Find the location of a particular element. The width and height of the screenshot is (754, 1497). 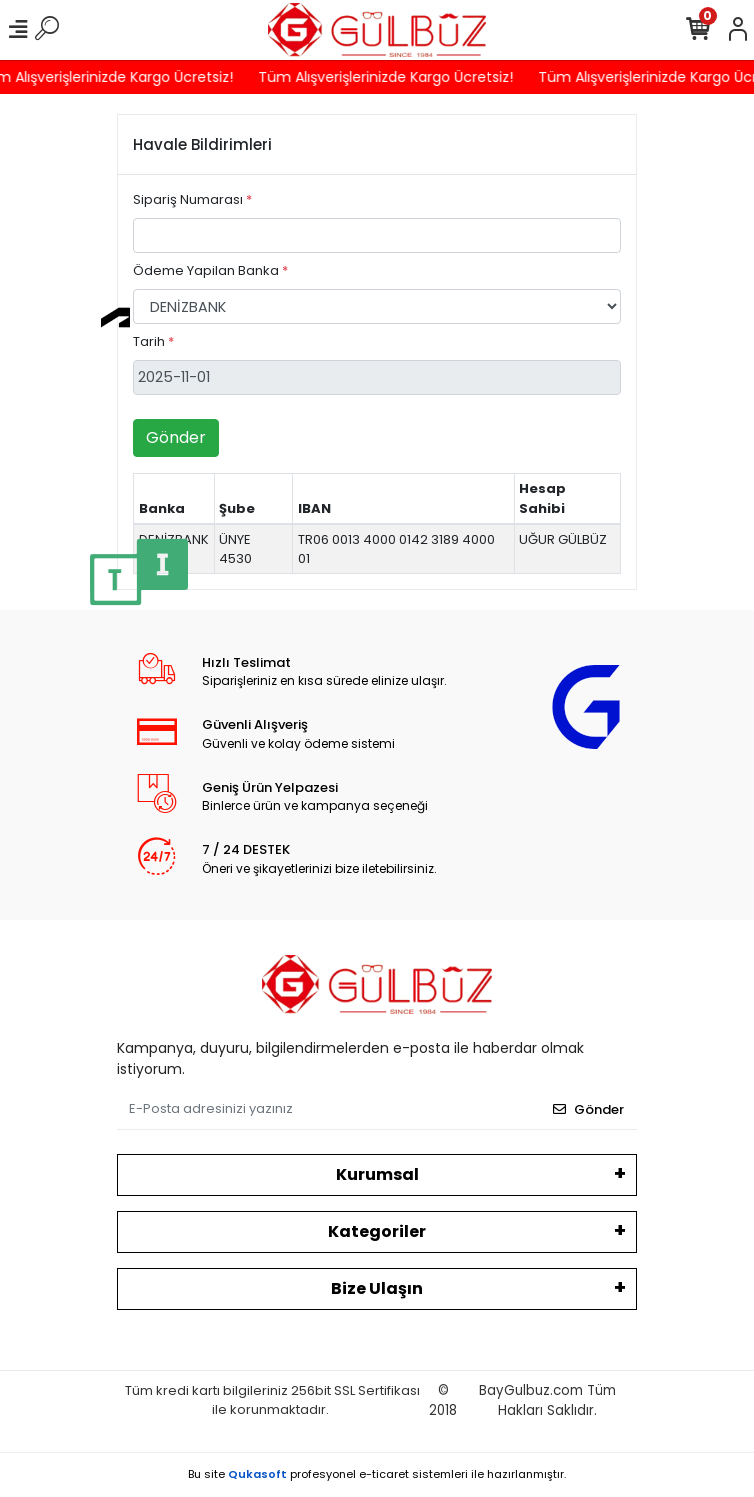

visit the Great Learning website or platform is located at coordinates (586, 707).